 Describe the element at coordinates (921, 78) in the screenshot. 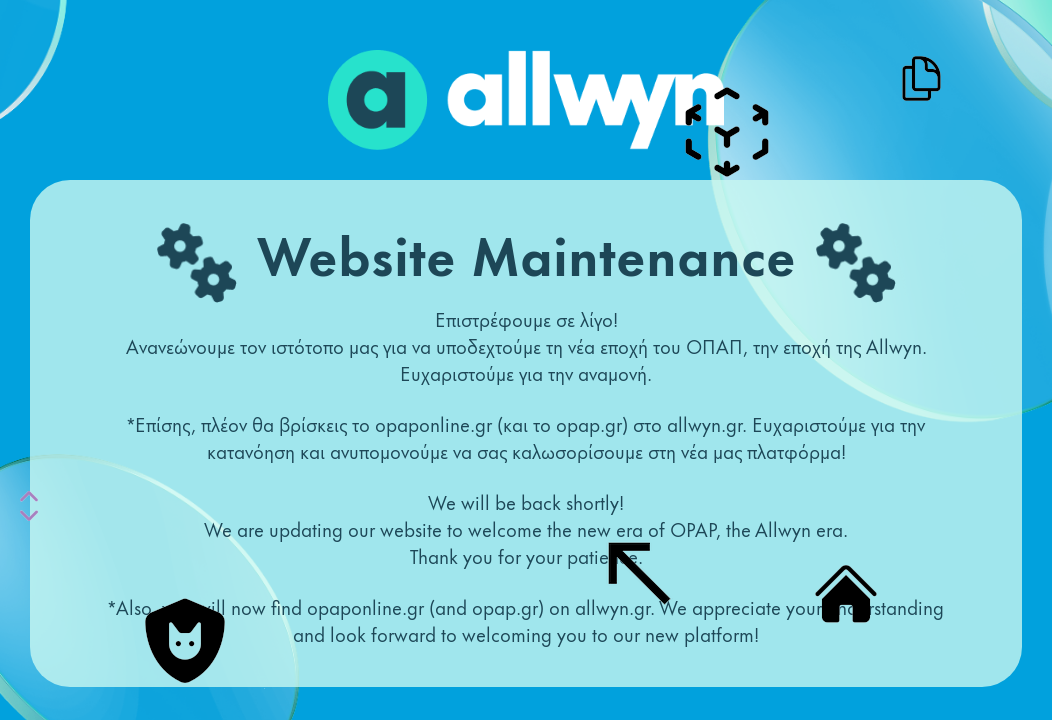

I see `copy to clipboard` at that location.